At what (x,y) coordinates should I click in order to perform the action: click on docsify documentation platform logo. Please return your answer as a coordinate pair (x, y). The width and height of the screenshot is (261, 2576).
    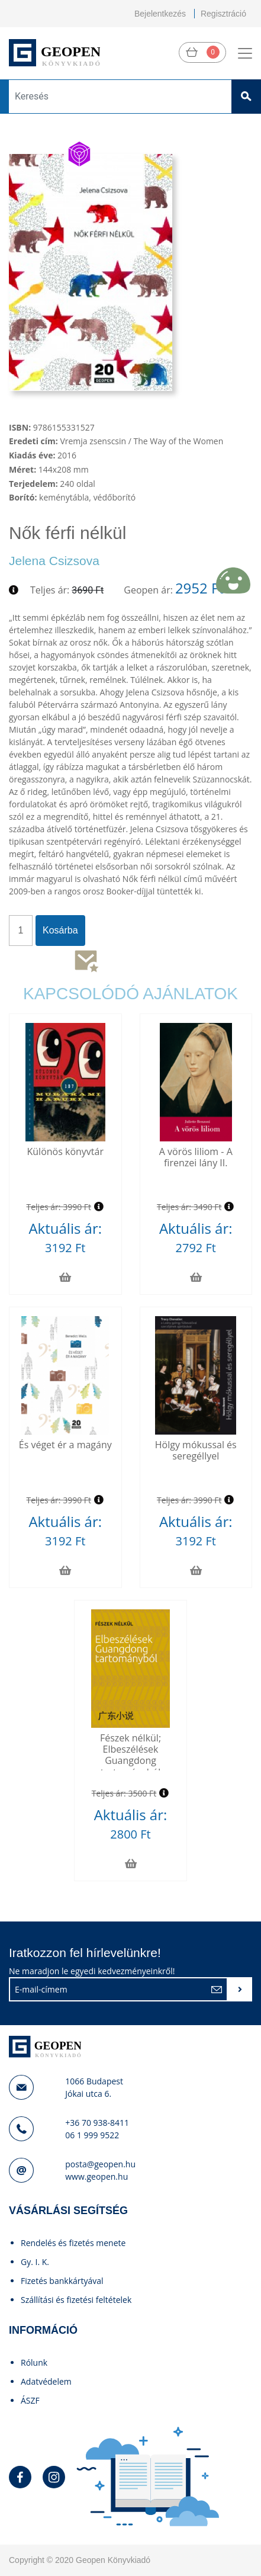
    Looking at the image, I should click on (233, 580).